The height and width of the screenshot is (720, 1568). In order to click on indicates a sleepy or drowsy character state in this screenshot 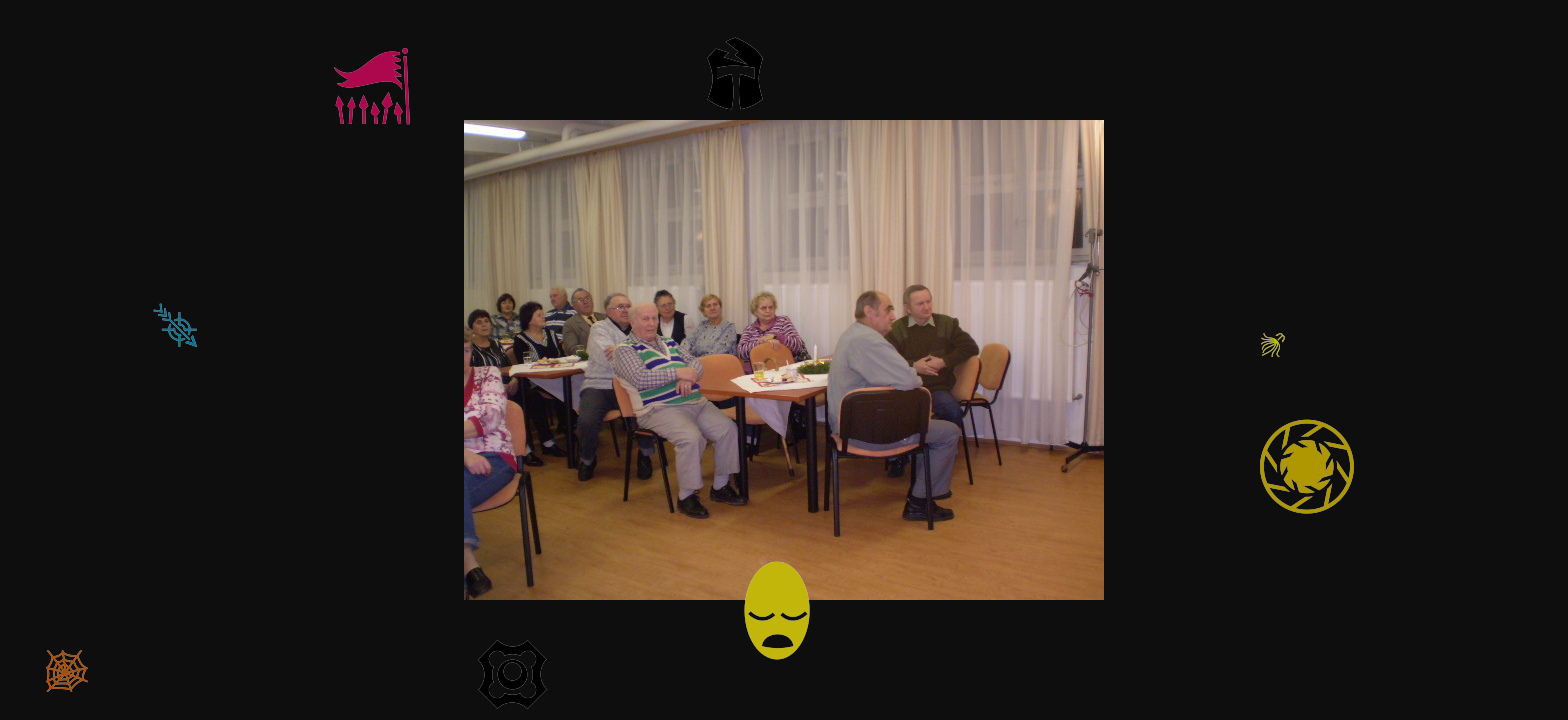, I will do `click(778, 610)`.